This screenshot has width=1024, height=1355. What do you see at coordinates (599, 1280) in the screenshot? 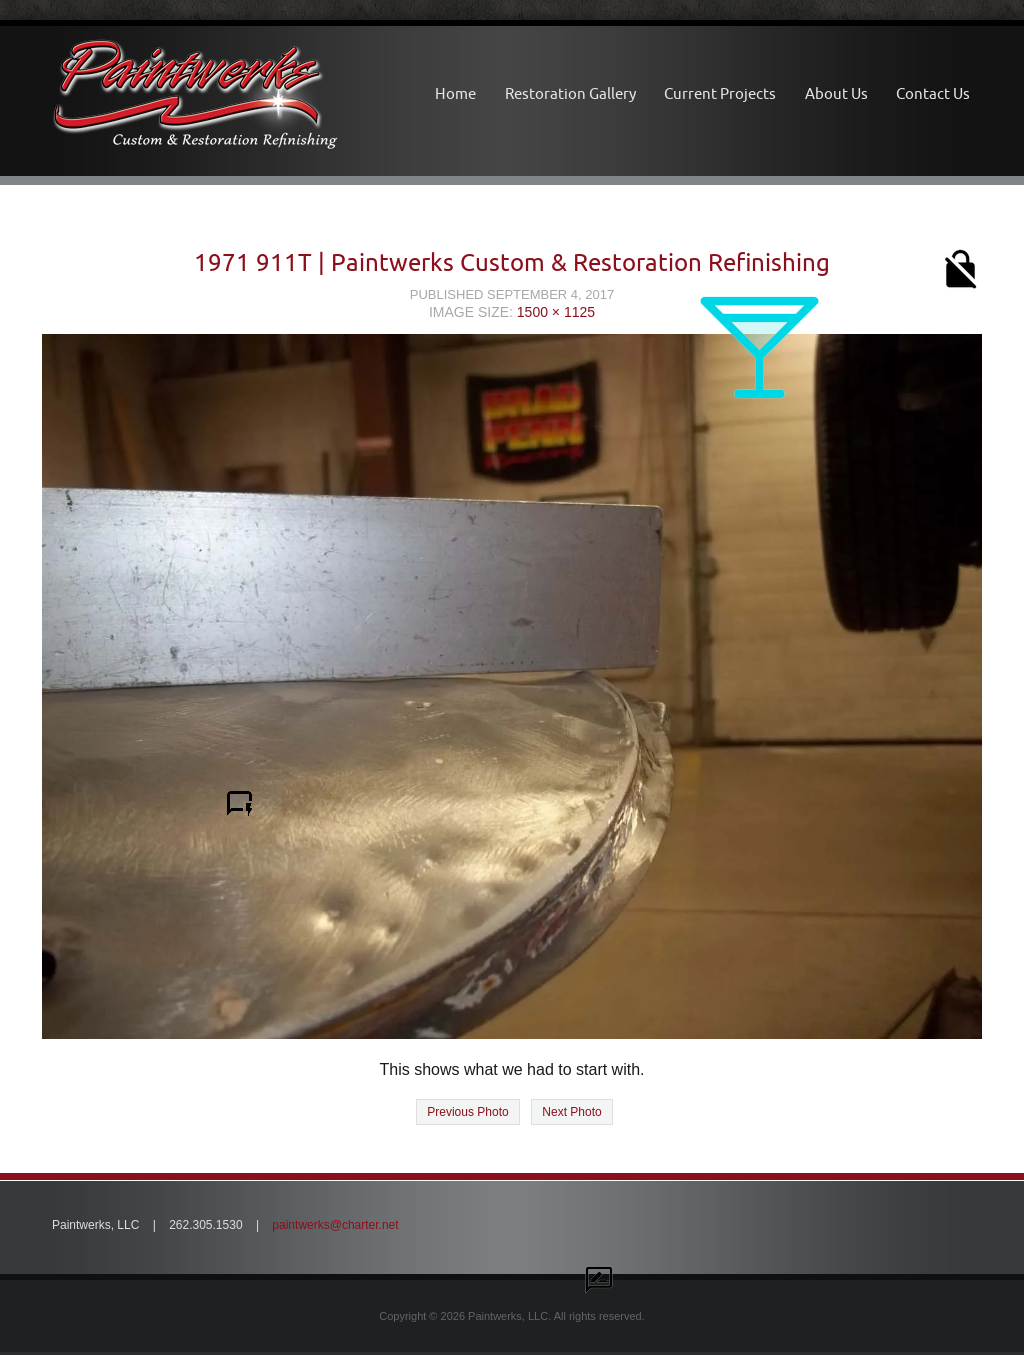
I see `write a review or rating` at bounding box center [599, 1280].